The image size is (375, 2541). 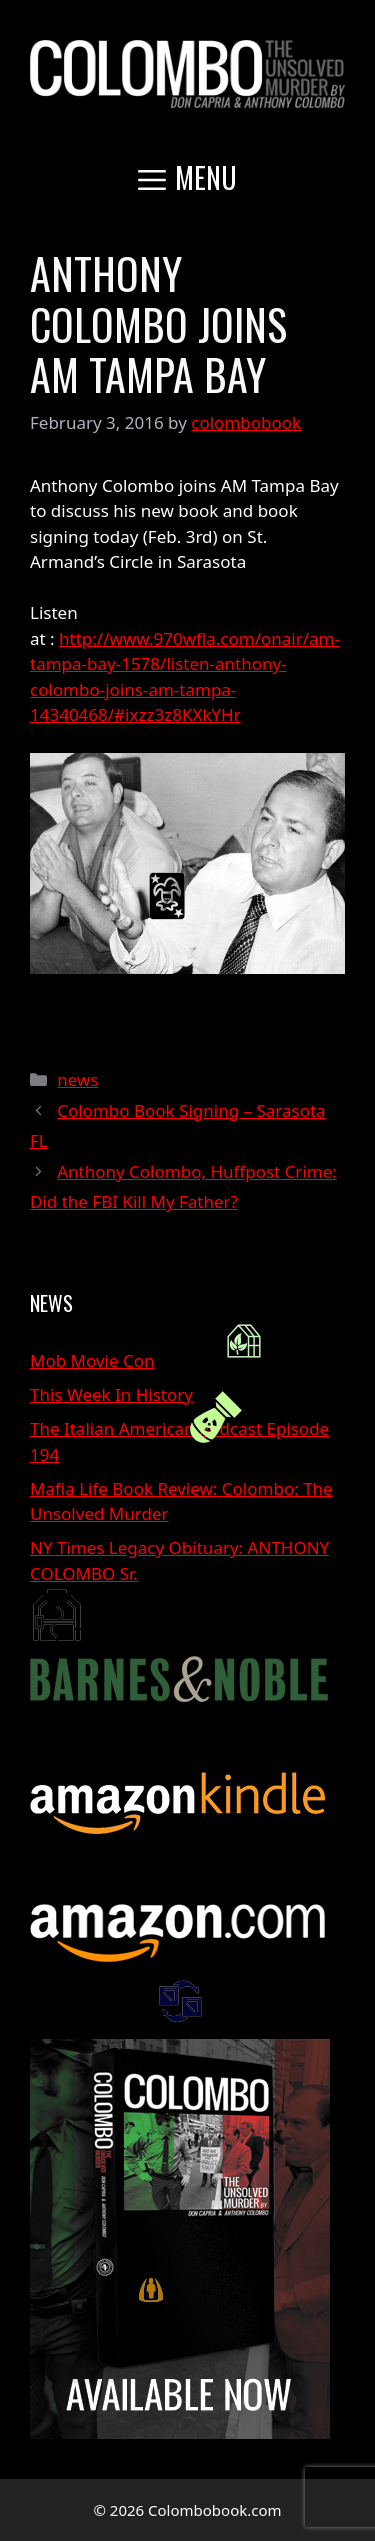 I want to click on access greenhouse or garden management, so click(x=244, y=1341).